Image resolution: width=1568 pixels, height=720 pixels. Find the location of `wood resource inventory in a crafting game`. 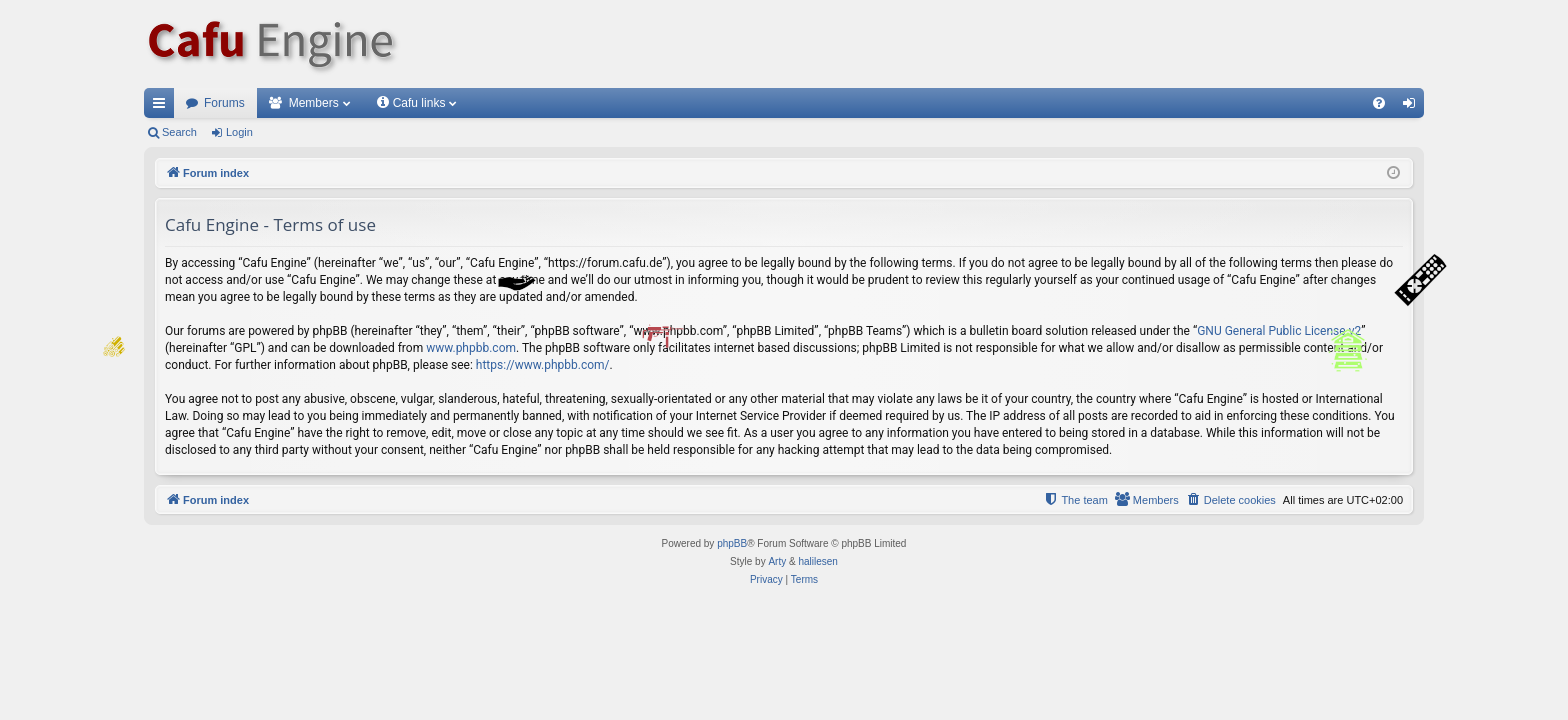

wood resource inventory in a crafting game is located at coordinates (114, 346).